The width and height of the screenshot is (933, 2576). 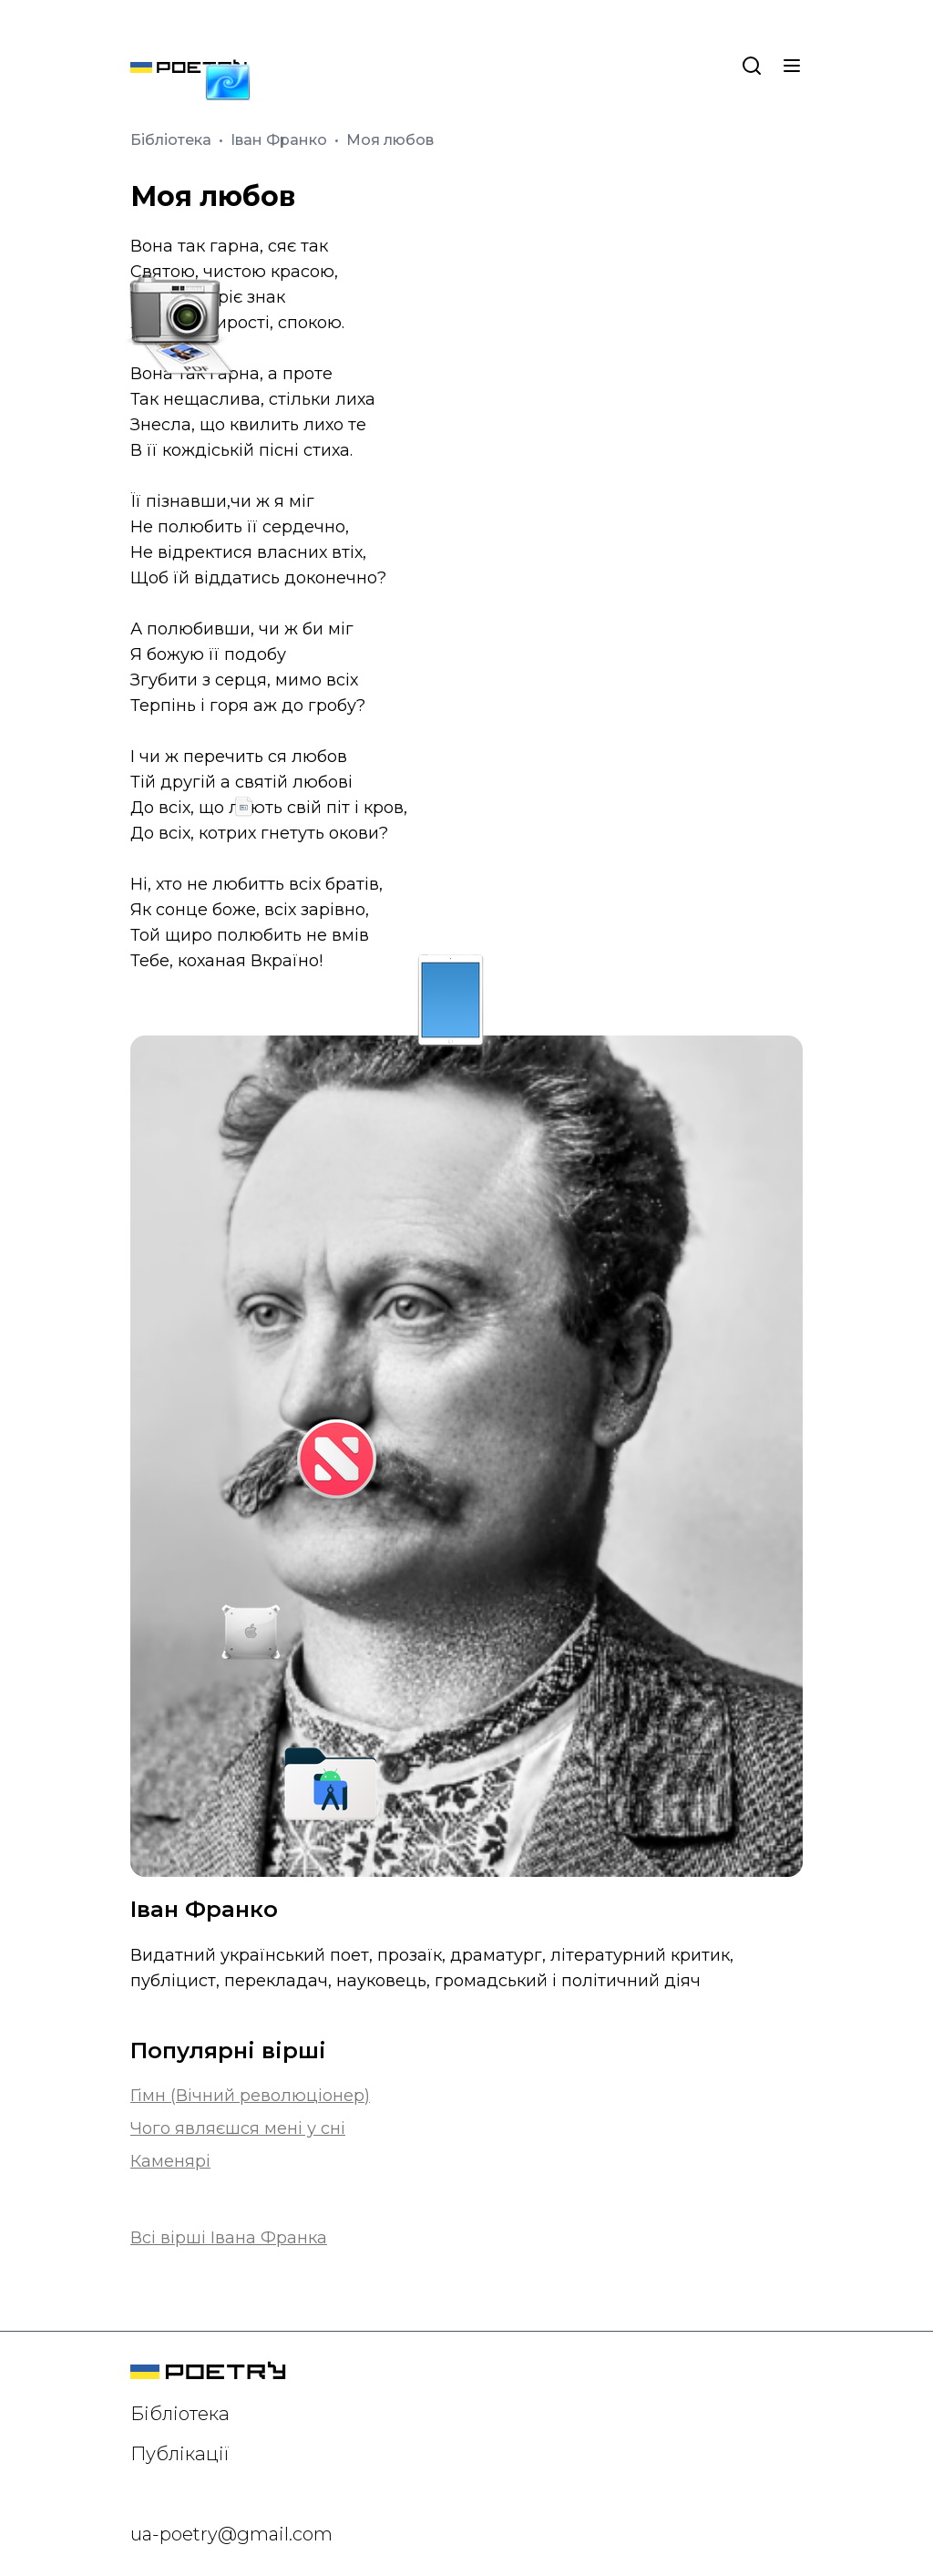 I want to click on open screen saver settings, so click(x=228, y=83).